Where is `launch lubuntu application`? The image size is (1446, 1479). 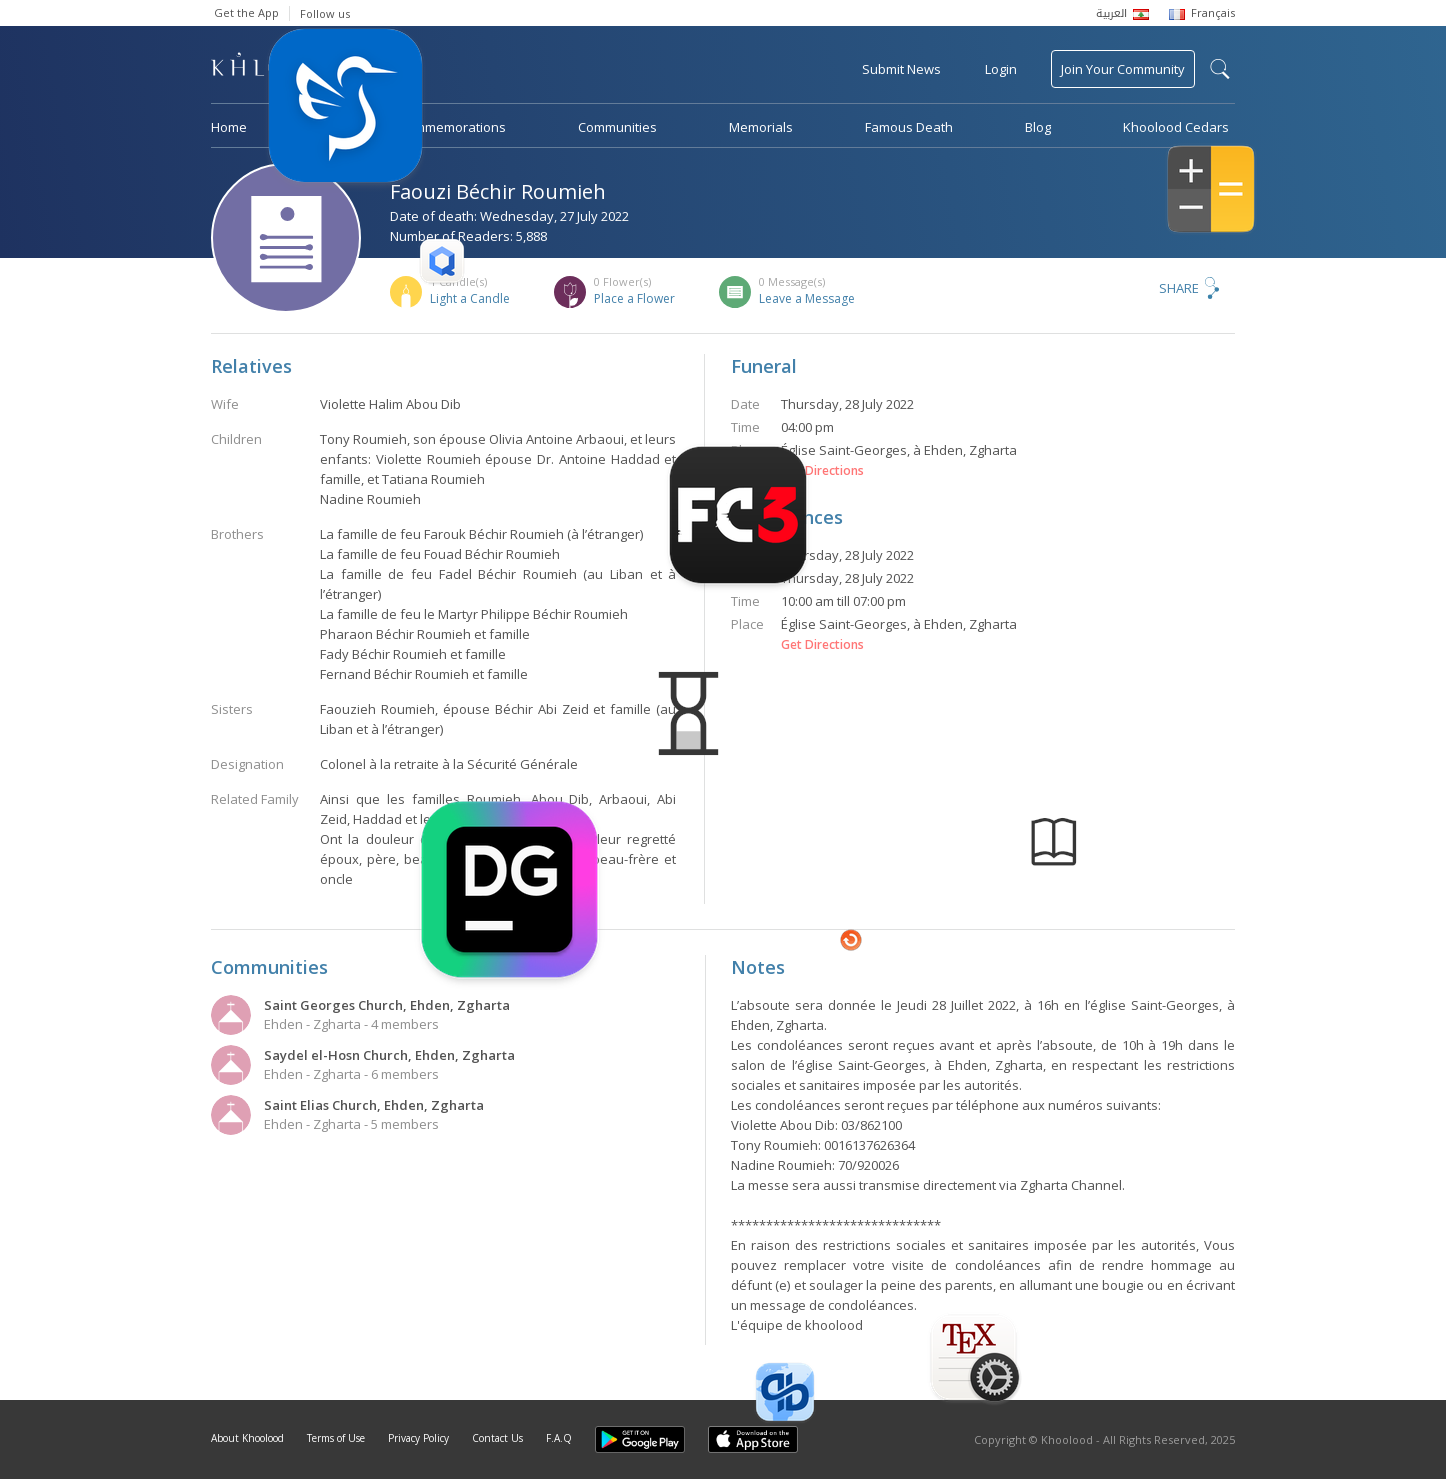 launch lubuntu application is located at coordinates (345, 105).